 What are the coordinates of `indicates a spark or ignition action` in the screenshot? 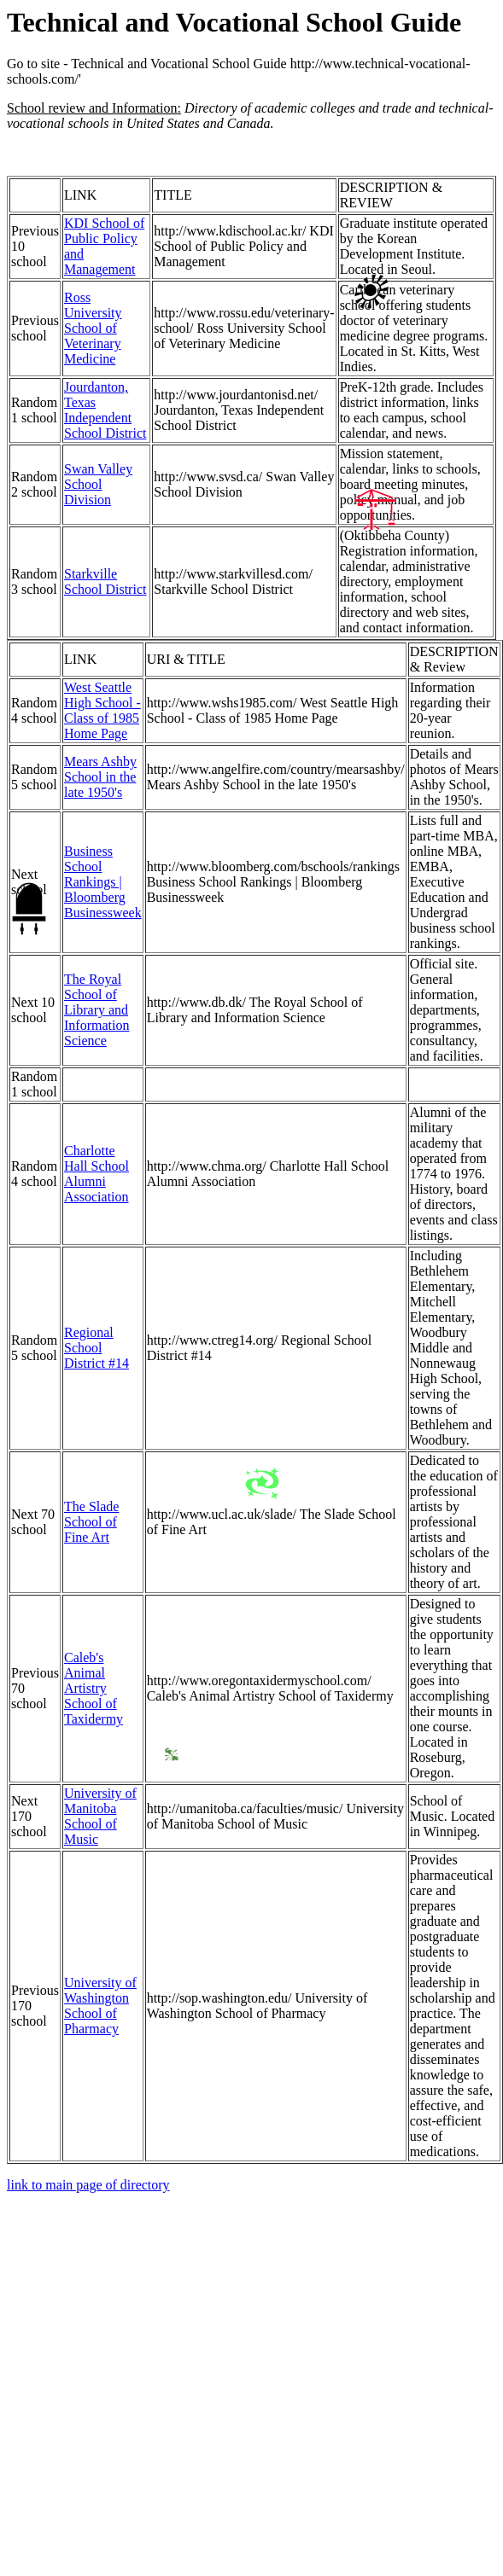 It's located at (172, 1754).